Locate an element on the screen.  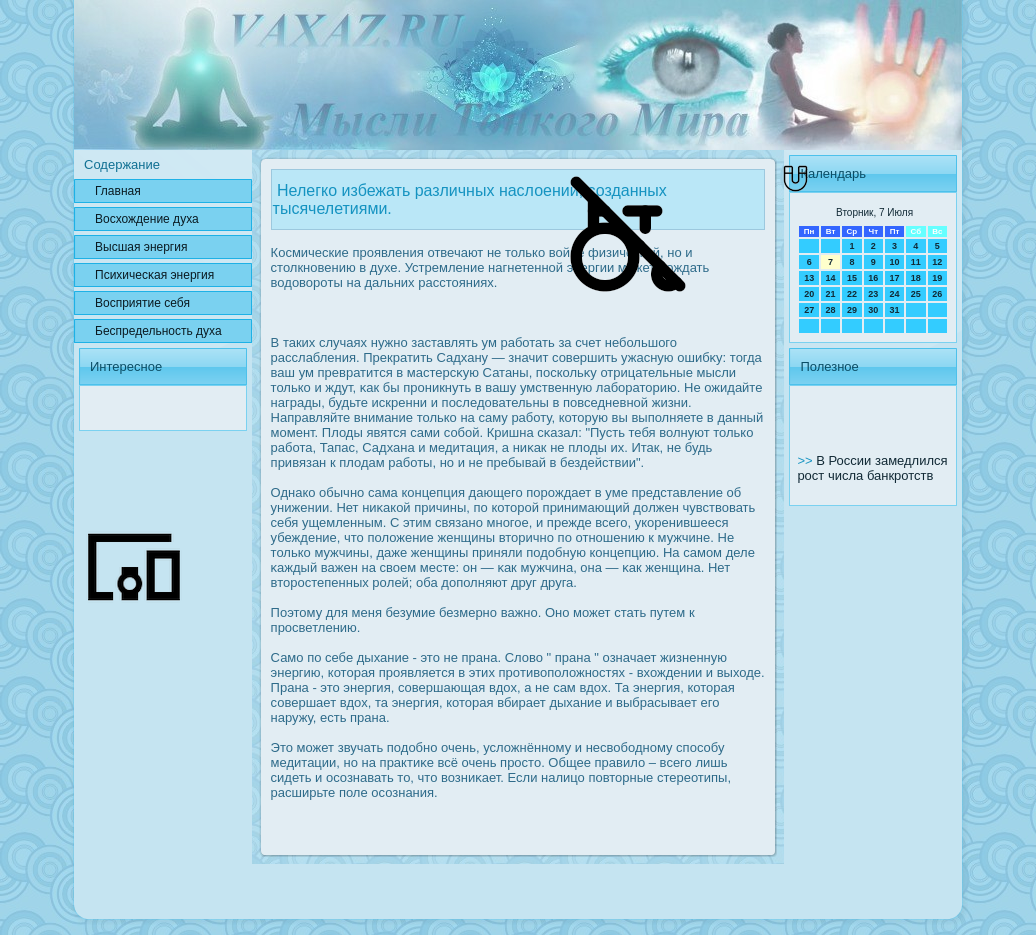
view connected devices is located at coordinates (134, 567).